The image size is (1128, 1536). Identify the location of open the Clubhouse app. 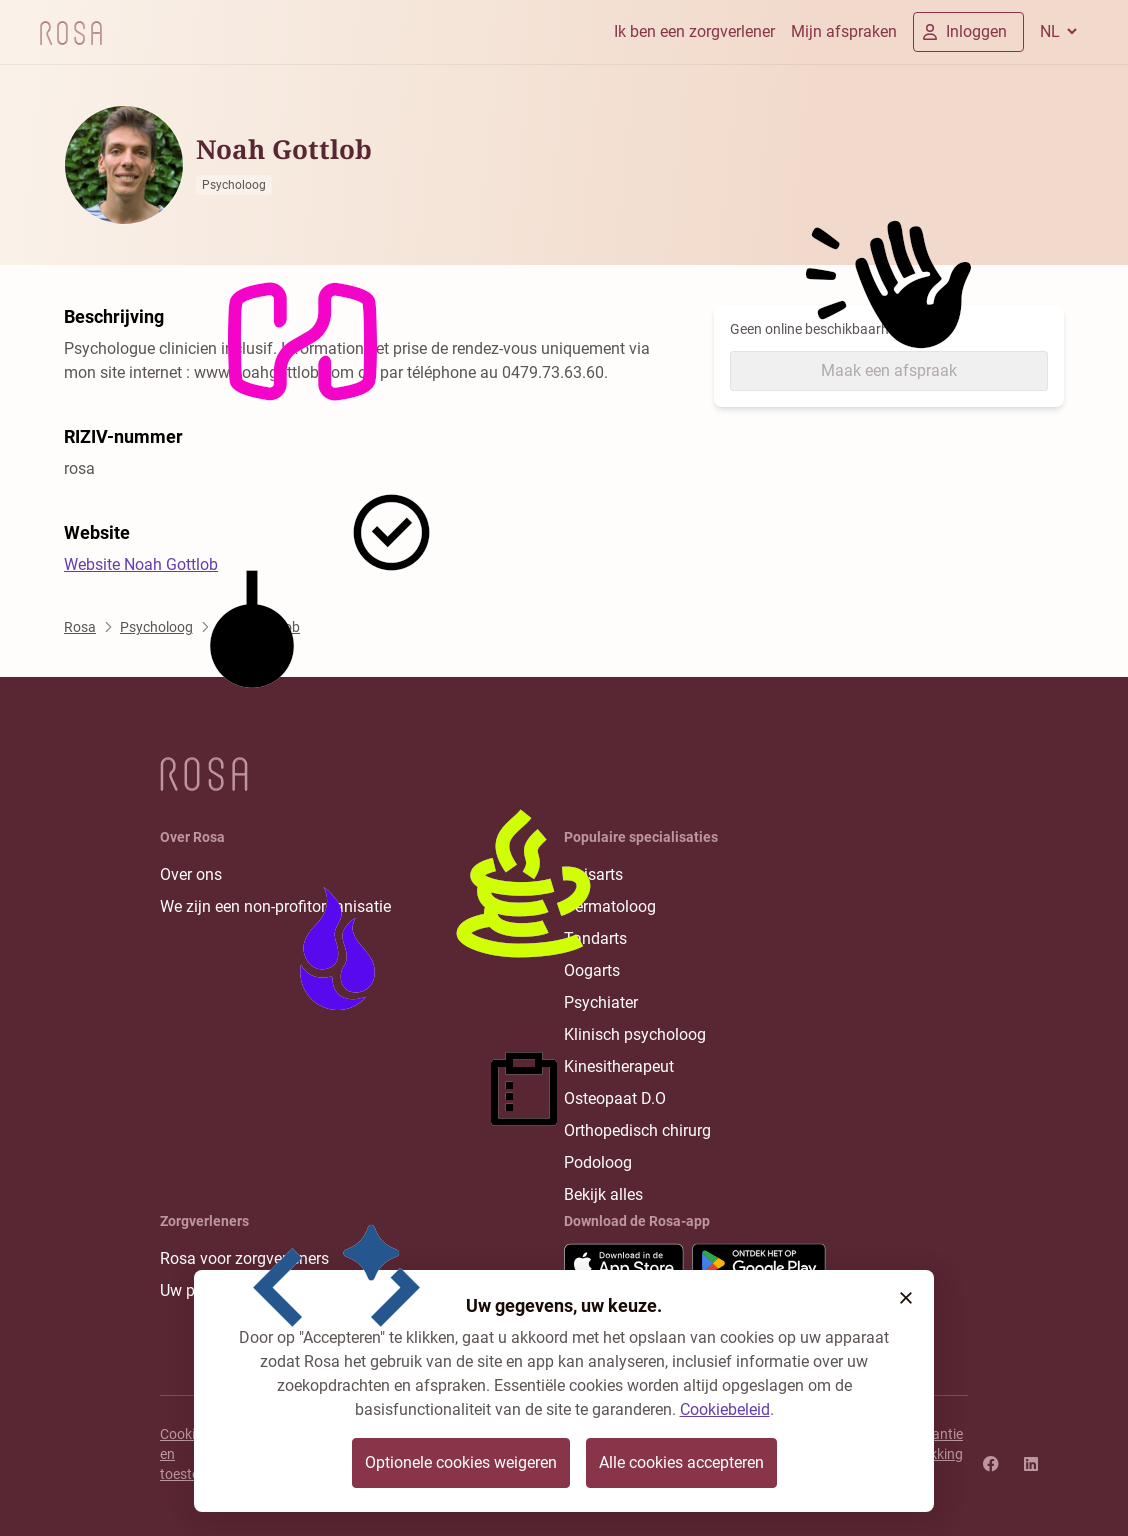
(888, 284).